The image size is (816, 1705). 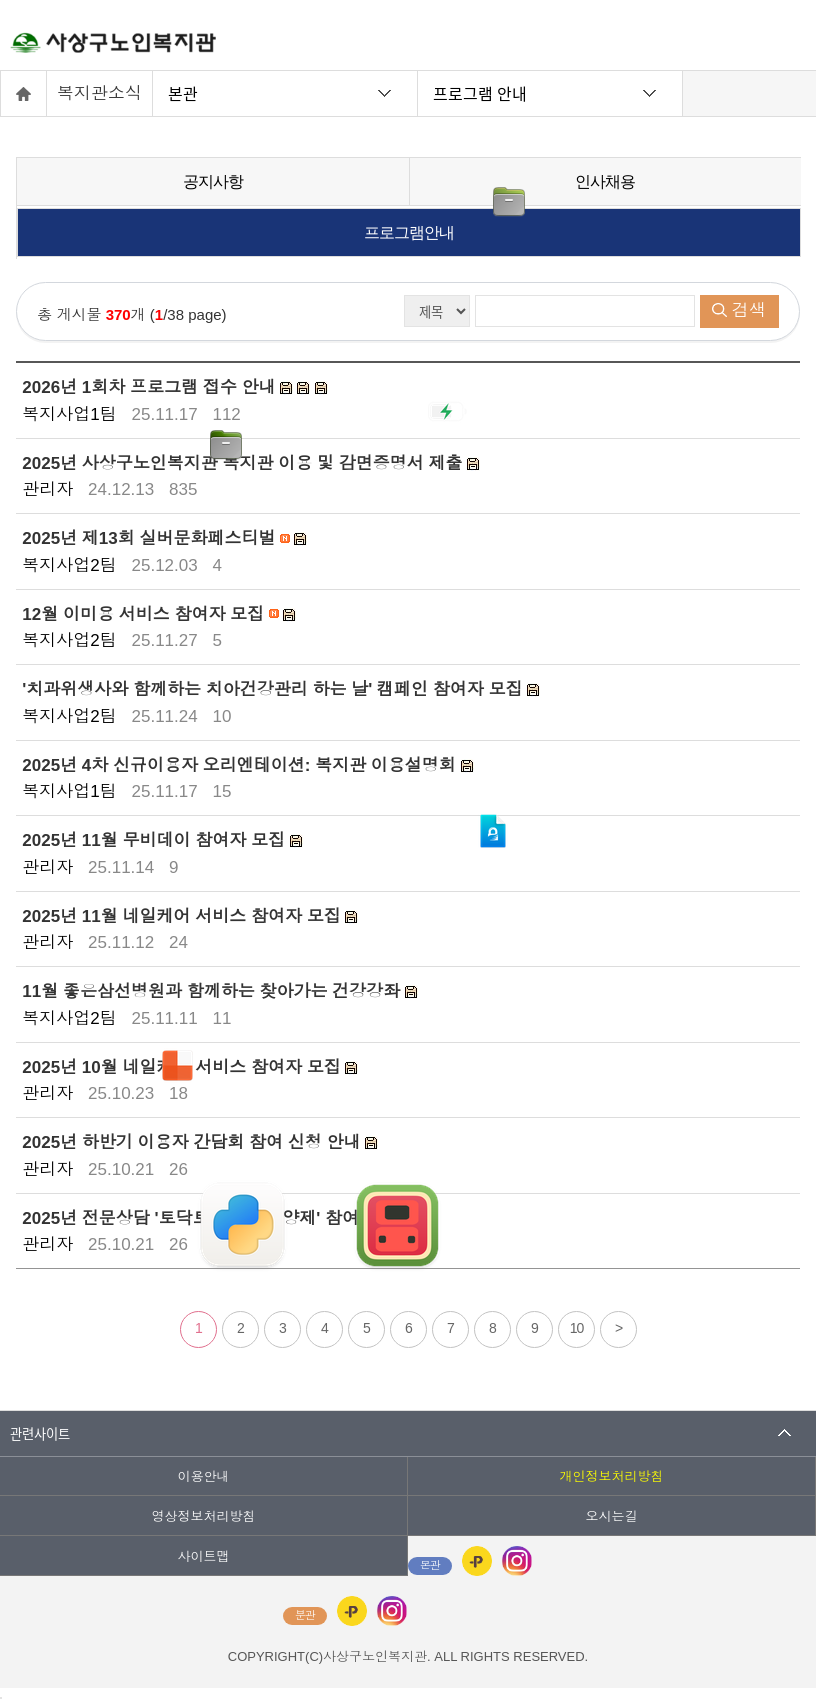 What do you see at coordinates (509, 201) in the screenshot?
I see `open the file manager application` at bounding box center [509, 201].